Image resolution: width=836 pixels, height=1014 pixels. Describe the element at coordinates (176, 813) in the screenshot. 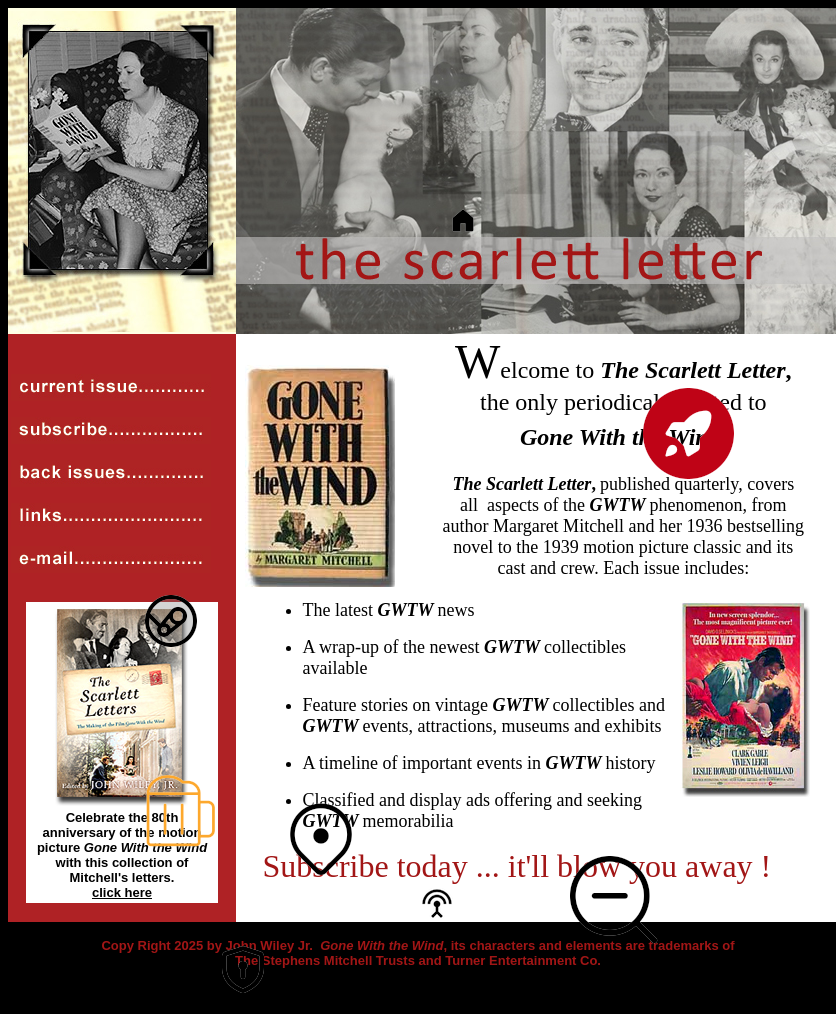

I see `browse nearby bars or pubs` at that location.